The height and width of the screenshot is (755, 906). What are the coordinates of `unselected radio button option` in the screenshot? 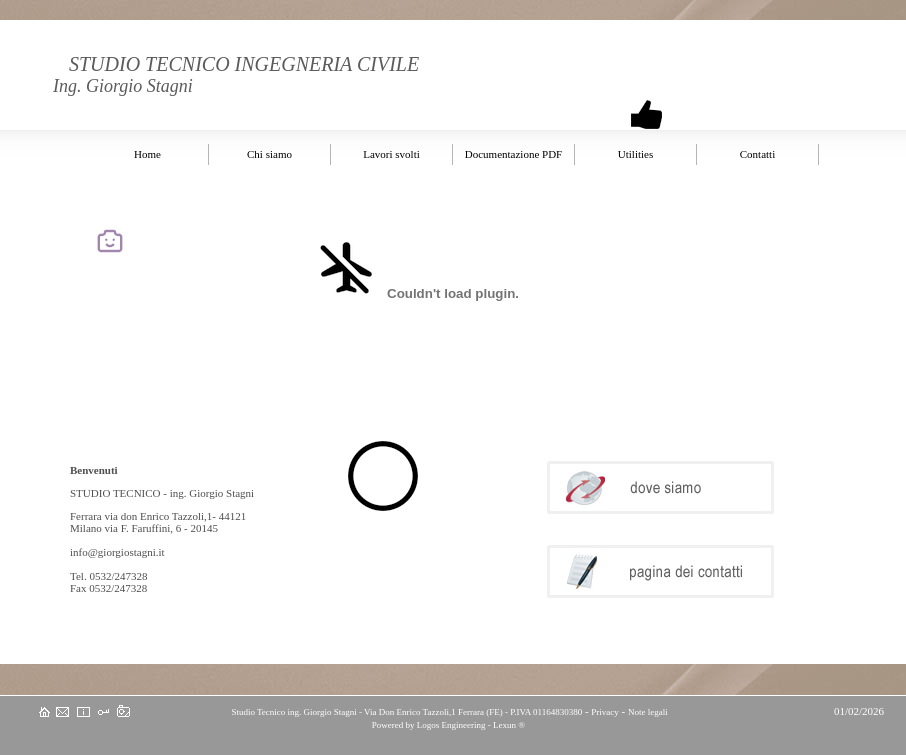 It's located at (383, 476).